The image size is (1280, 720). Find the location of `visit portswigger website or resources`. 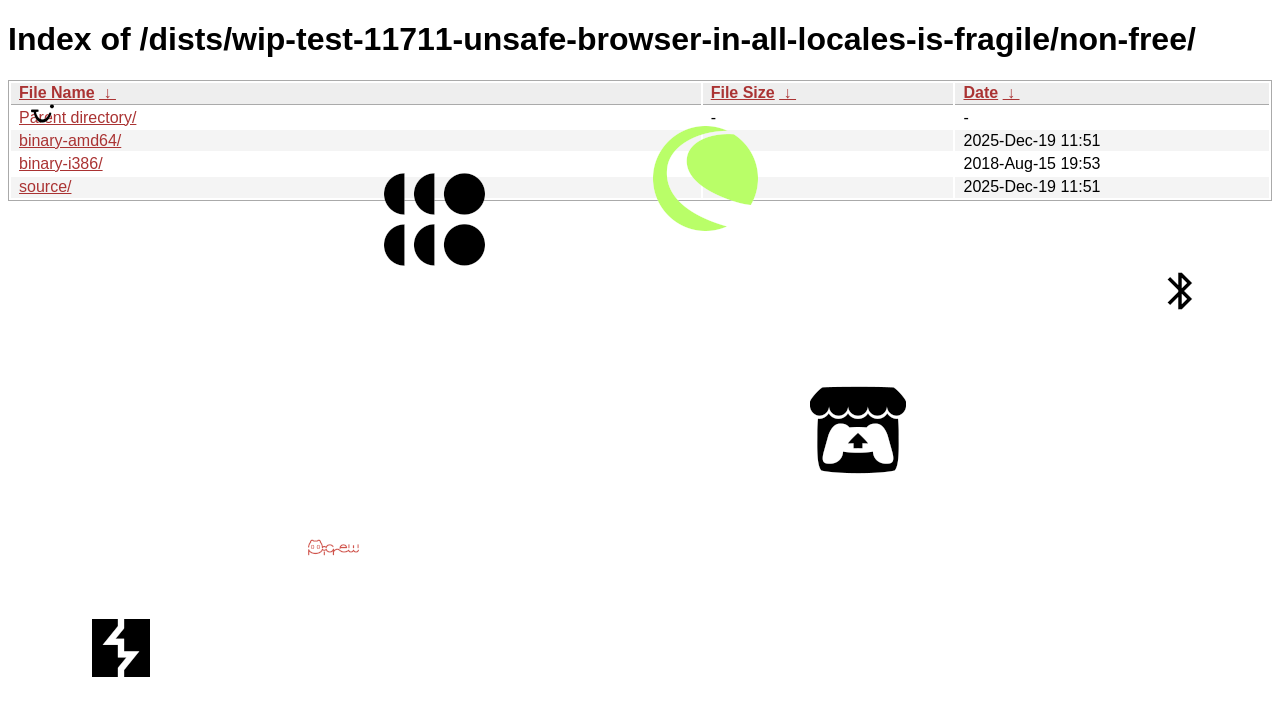

visit portswigger website or resources is located at coordinates (121, 648).